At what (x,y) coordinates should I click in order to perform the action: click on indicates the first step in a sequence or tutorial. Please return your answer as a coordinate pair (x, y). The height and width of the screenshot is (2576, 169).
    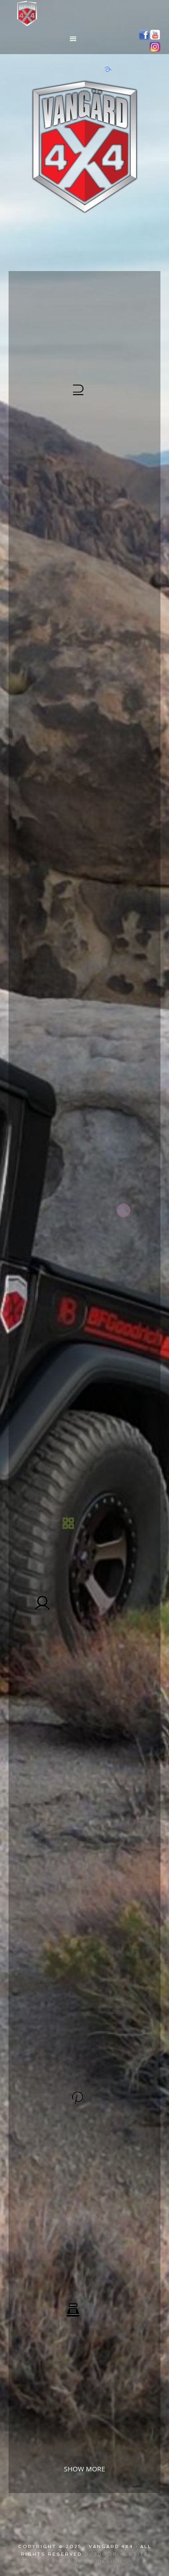
    Looking at the image, I should click on (123, 1210).